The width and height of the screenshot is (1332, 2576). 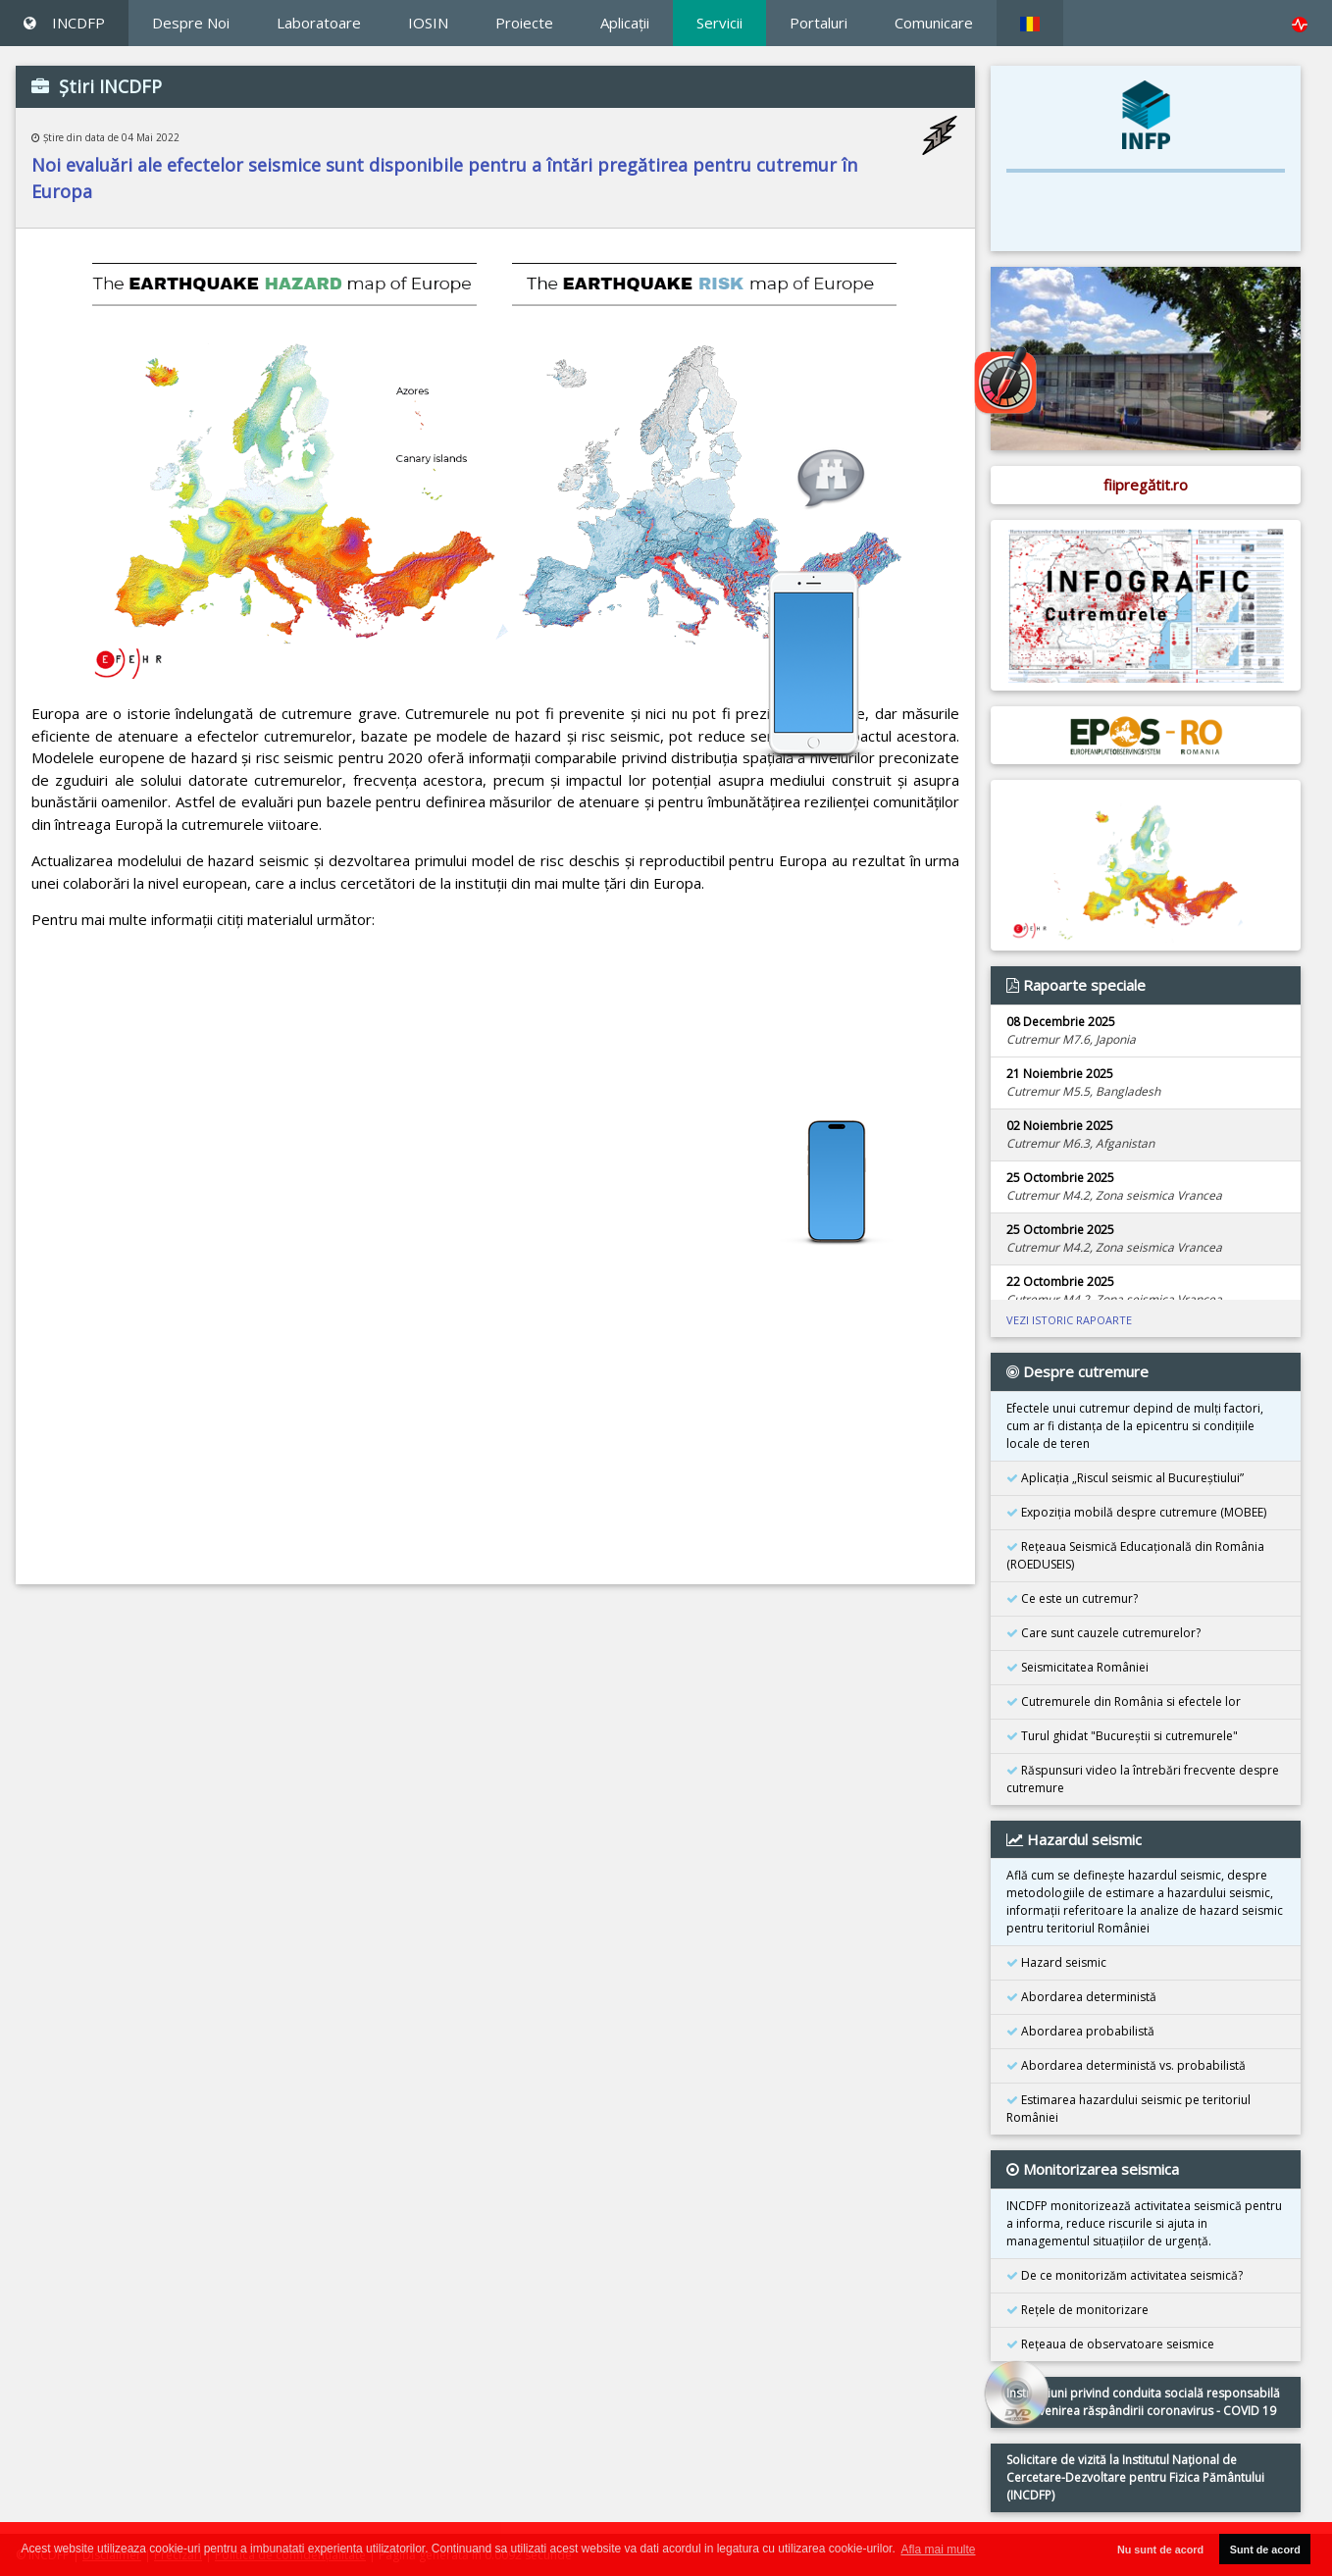 I want to click on open digital color meter utility, so click(x=1005, y=383).